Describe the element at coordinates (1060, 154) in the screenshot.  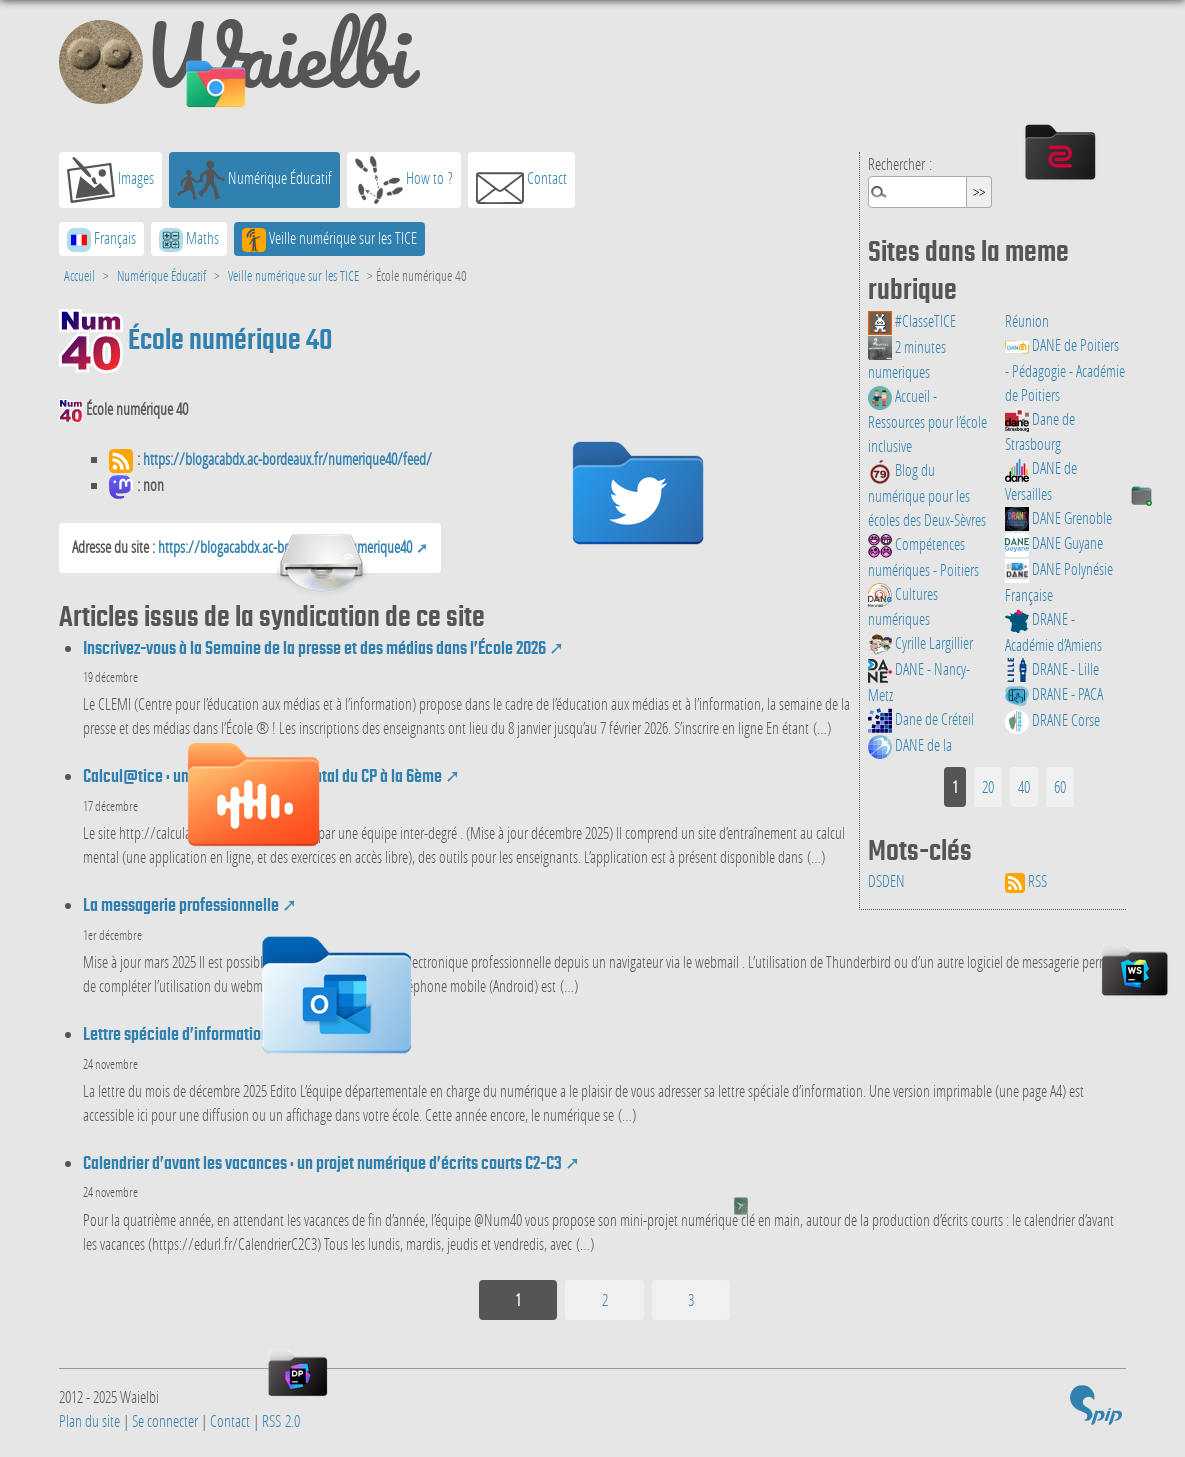
I see `folder containing BenQ ZOWIE gaming peripherals software or drivers` at that location.